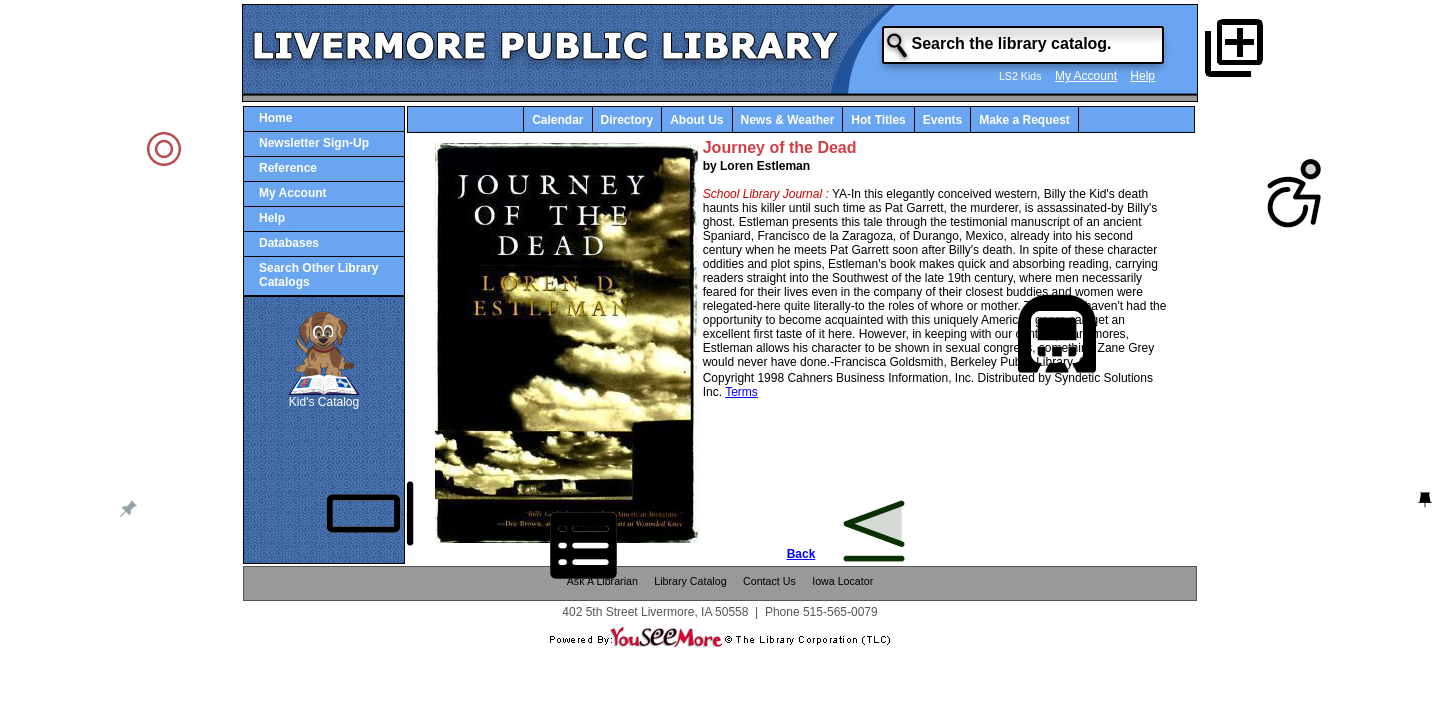 Image resolution: width=1440 pixels, height=720 pixels. What do you see at coordinates (128, 508) in the screenshot?
I see `pin an item to keep it visible` at bounding box center [128, 508].